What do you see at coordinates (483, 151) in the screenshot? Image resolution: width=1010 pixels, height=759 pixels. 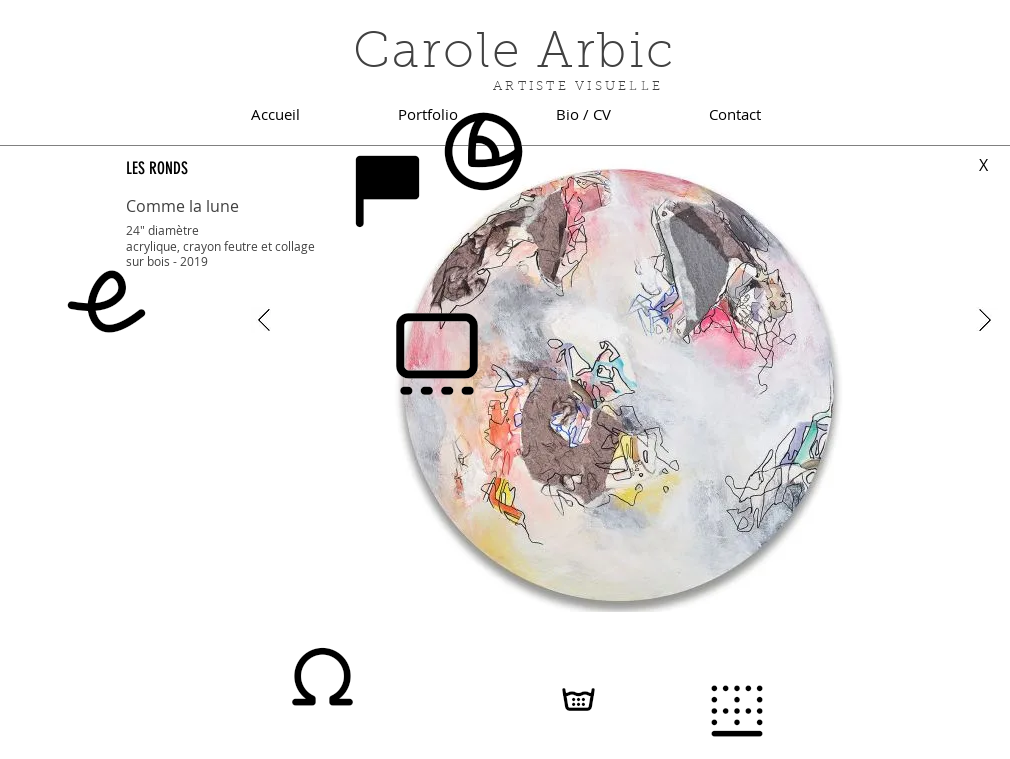 I see `CoreOS brand logo` at bounding box center [483, 151].